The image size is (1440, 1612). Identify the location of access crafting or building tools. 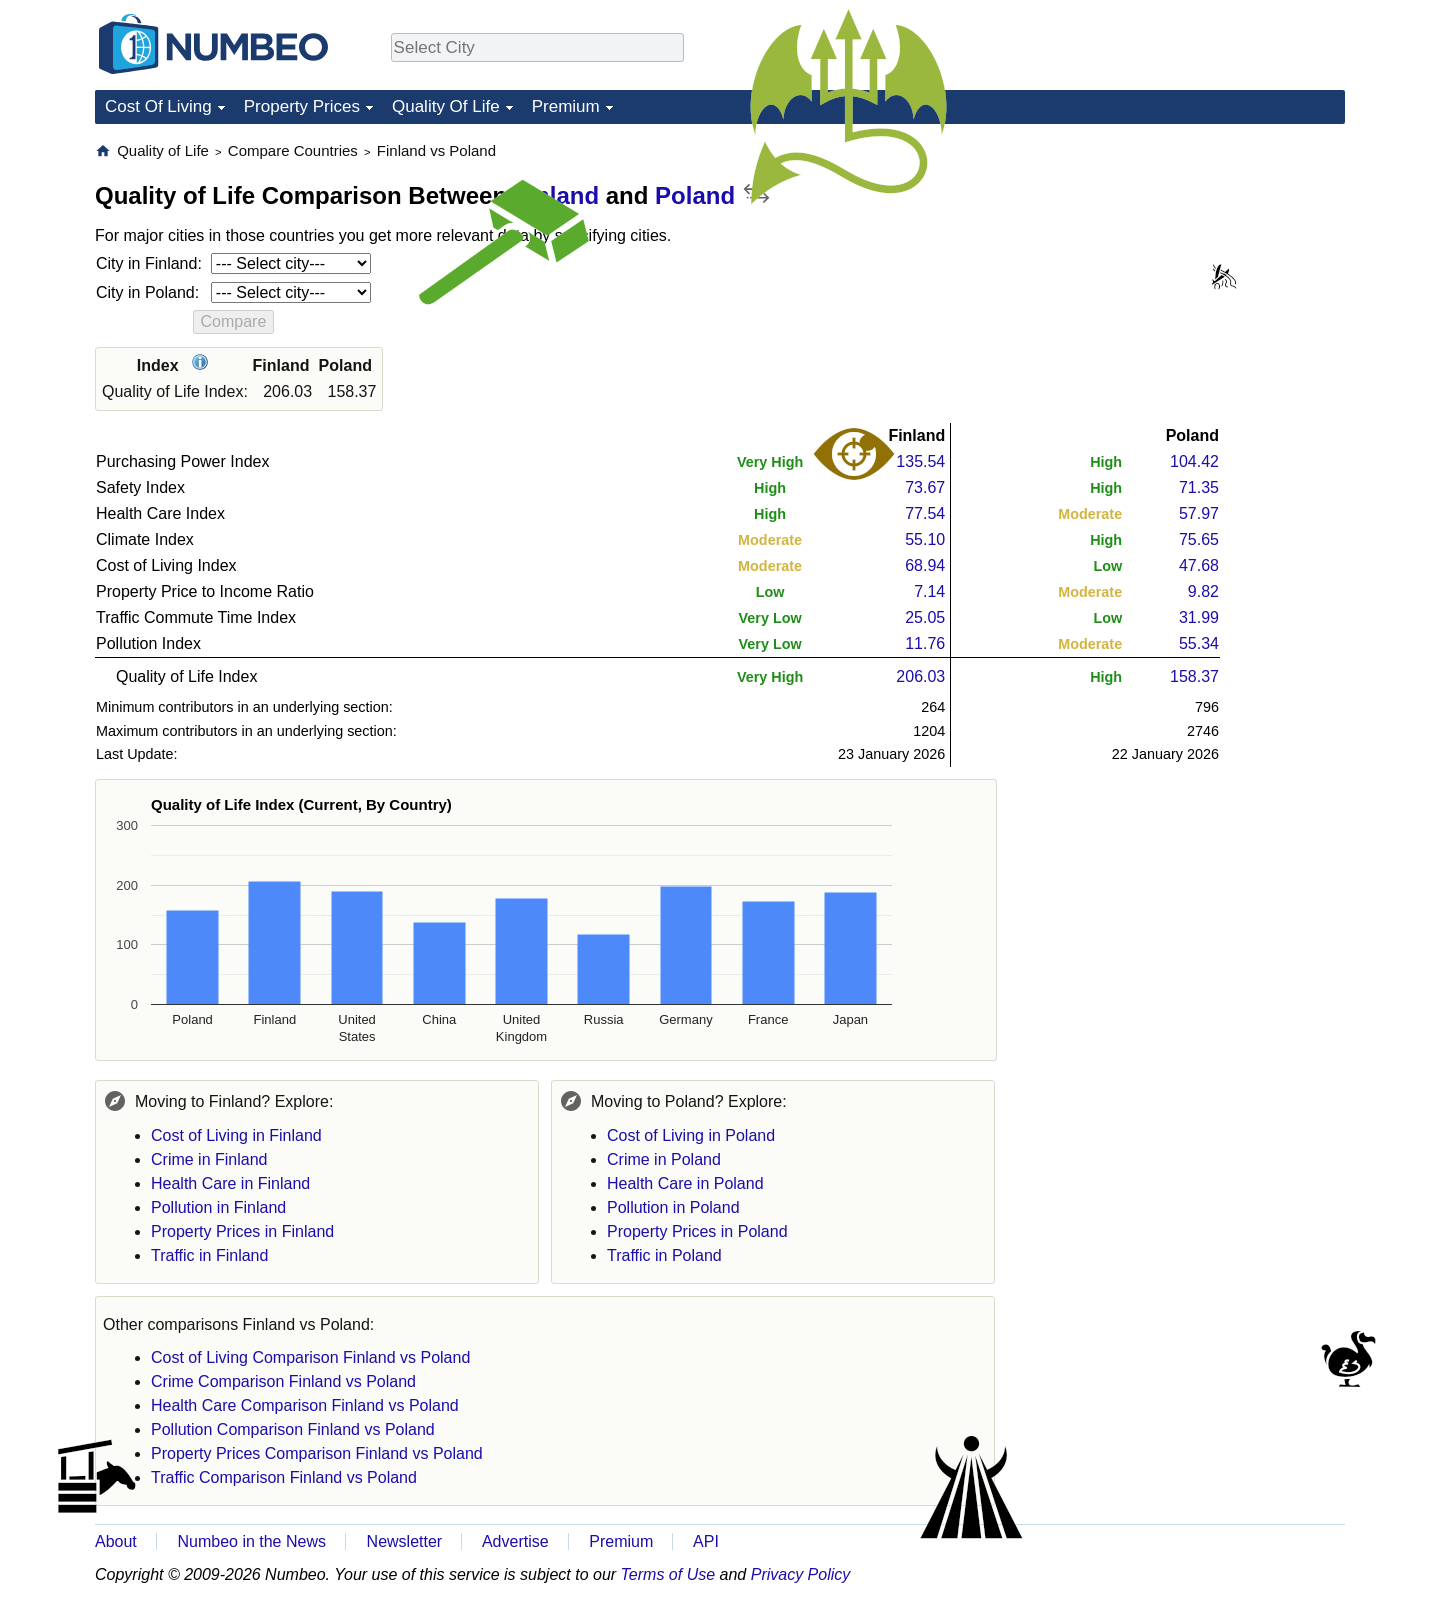
(504, 242).